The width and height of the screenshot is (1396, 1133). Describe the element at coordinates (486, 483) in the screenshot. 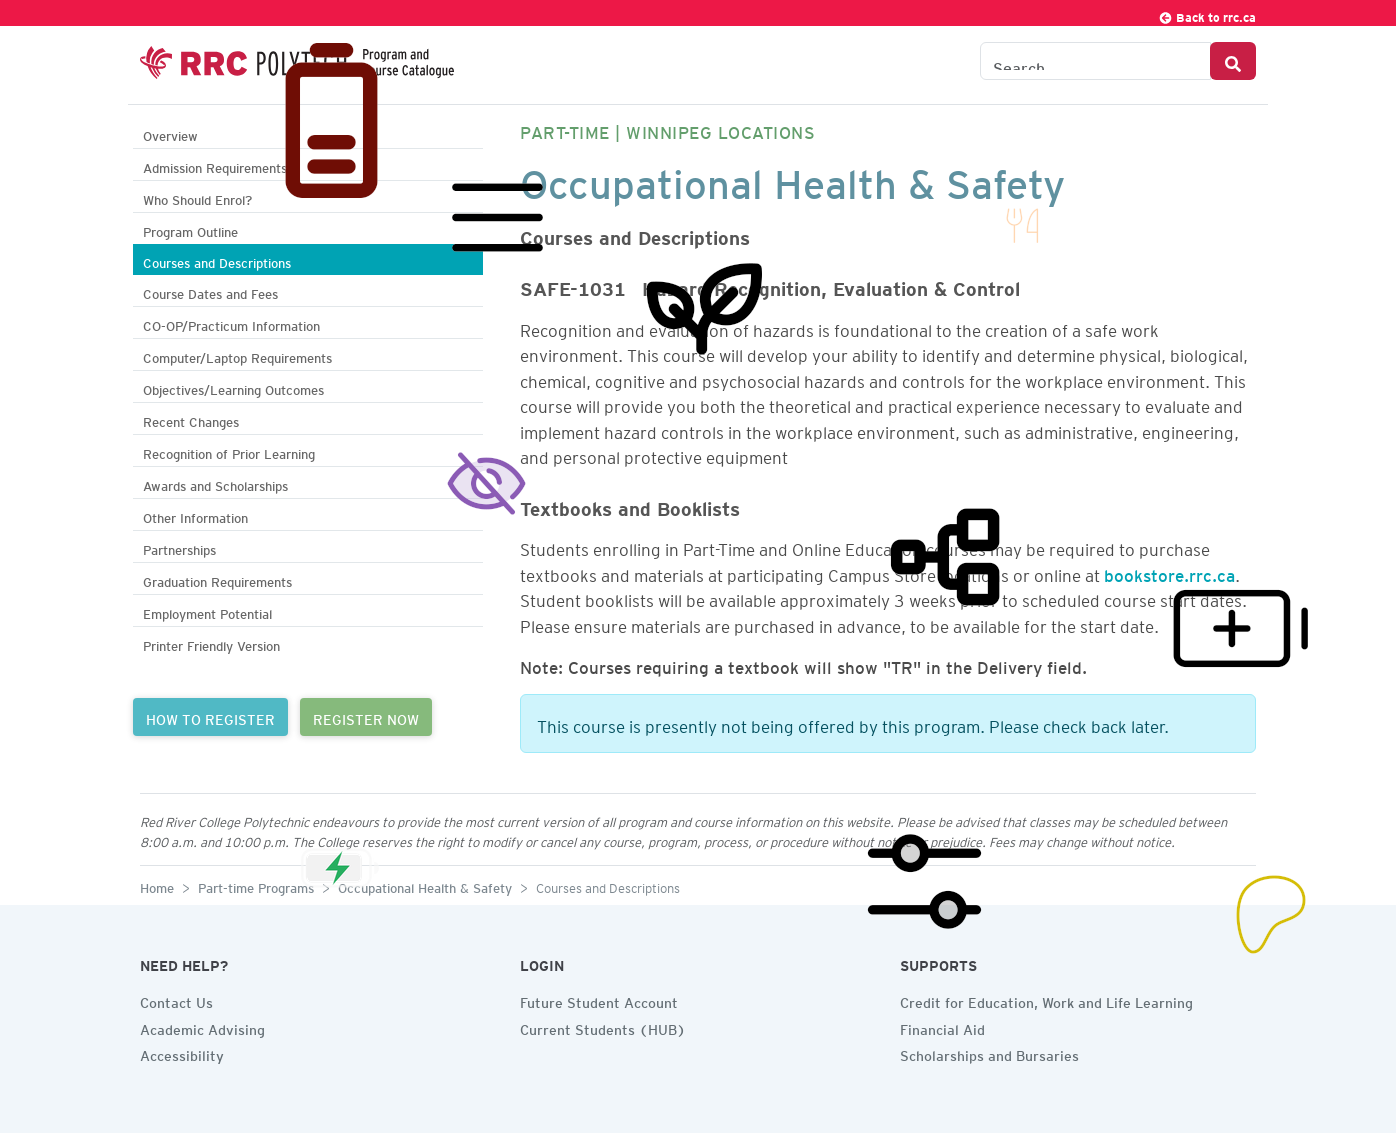

I see `hide password or sensitive content` at that location.